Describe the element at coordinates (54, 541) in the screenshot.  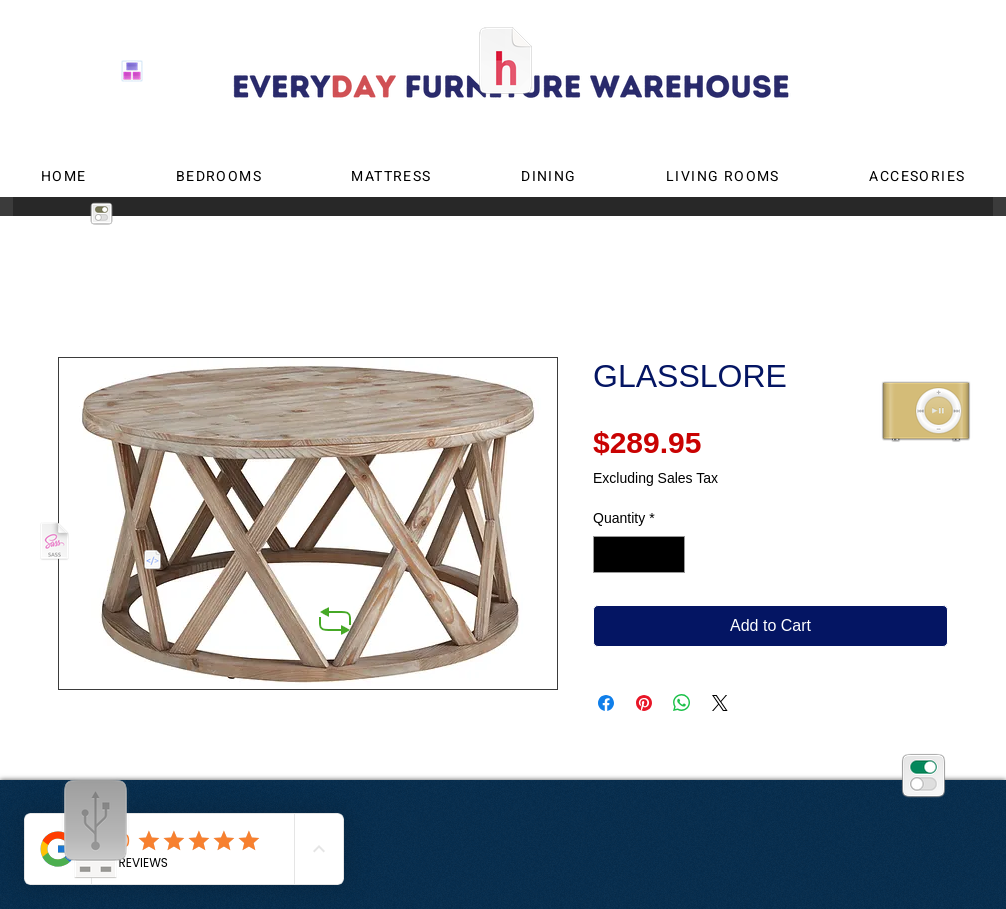
I see `sass stylesheet file` at that location.